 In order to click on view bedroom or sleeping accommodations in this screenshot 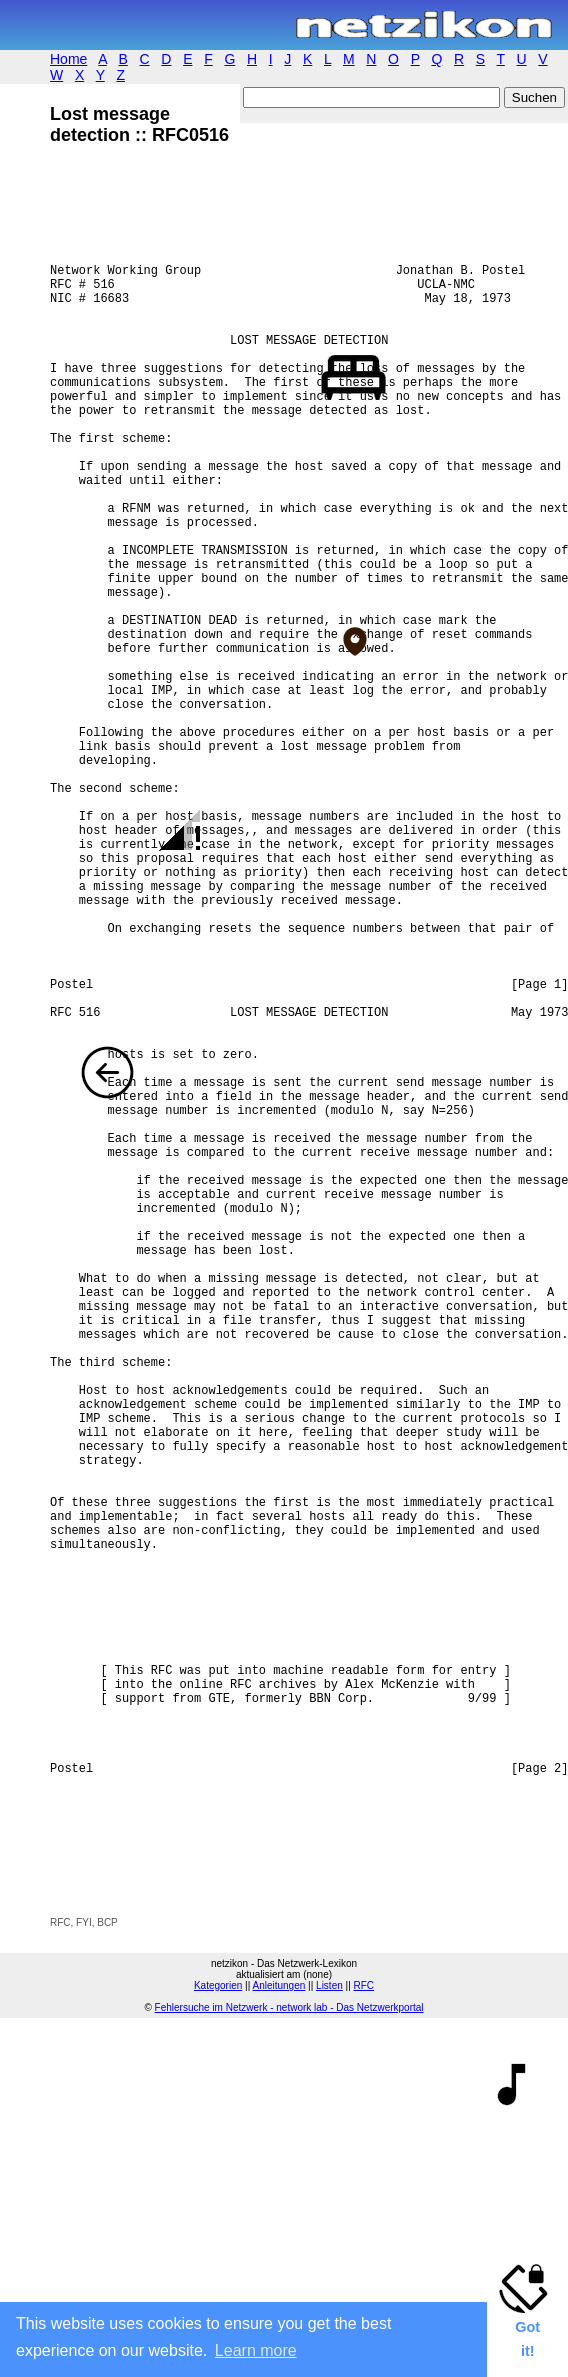, I will do `click(353, 377)`.